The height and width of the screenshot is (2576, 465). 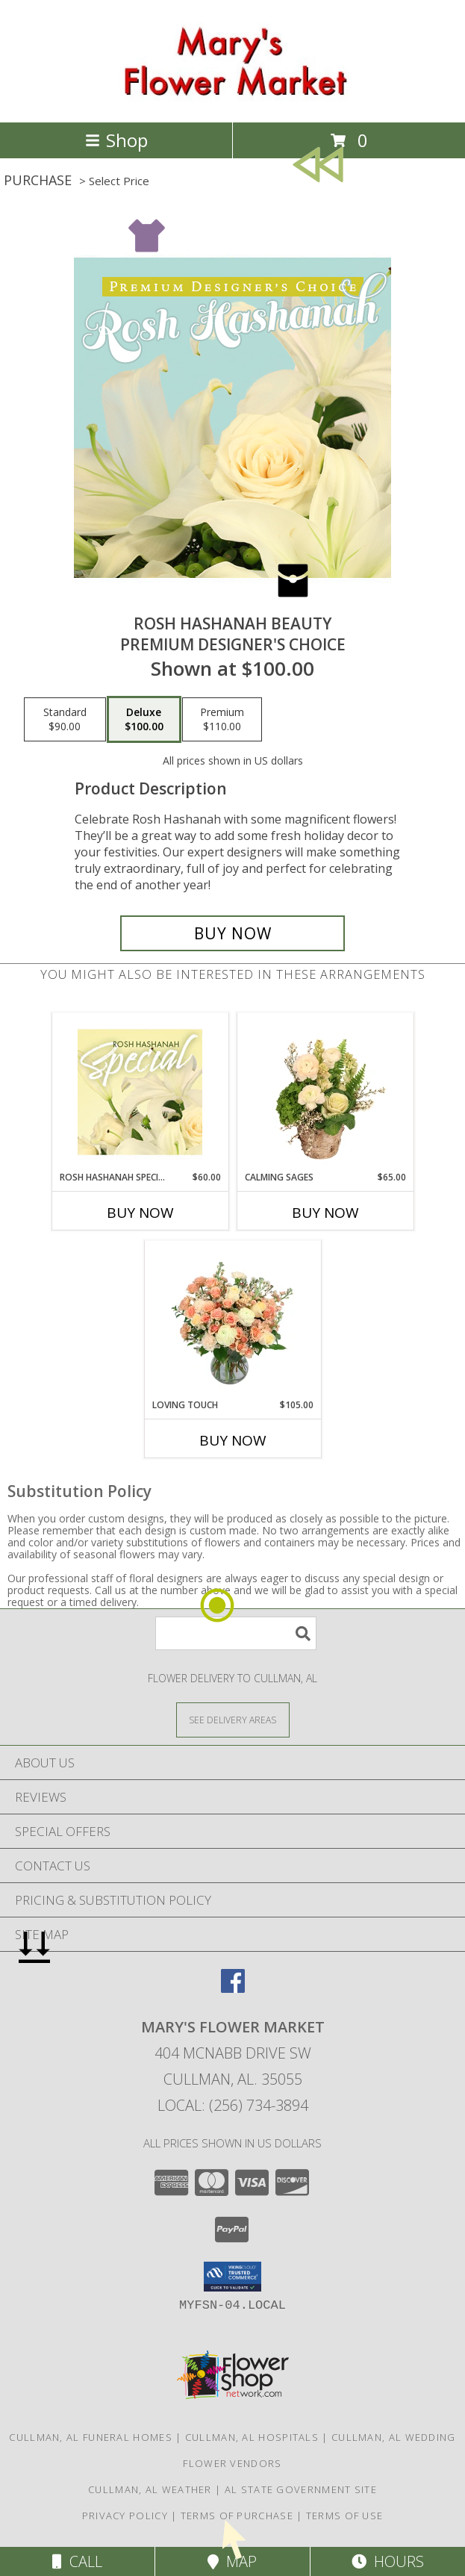 I want to click on cursor app logo, so click(x=232, y=2540).